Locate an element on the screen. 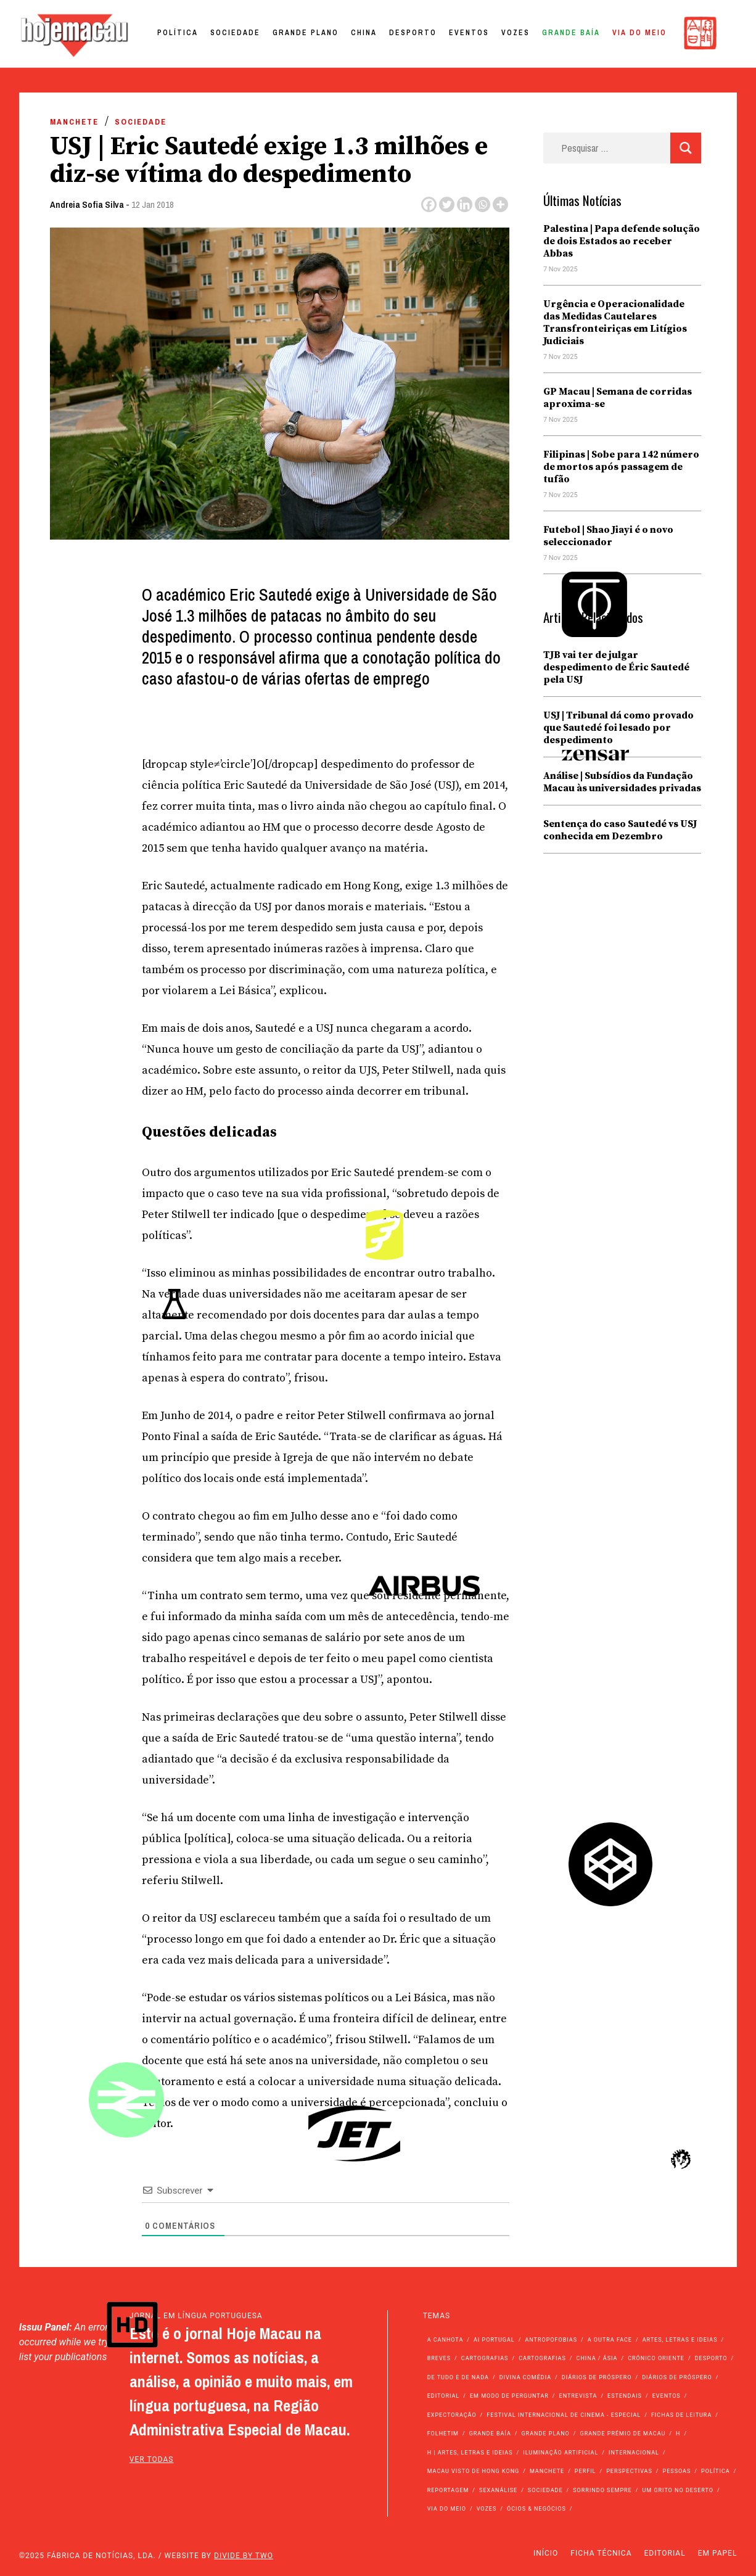 The height and width of the screenshot is (2576, 756). open zerotier network settings is located at coordinates (594, 604).